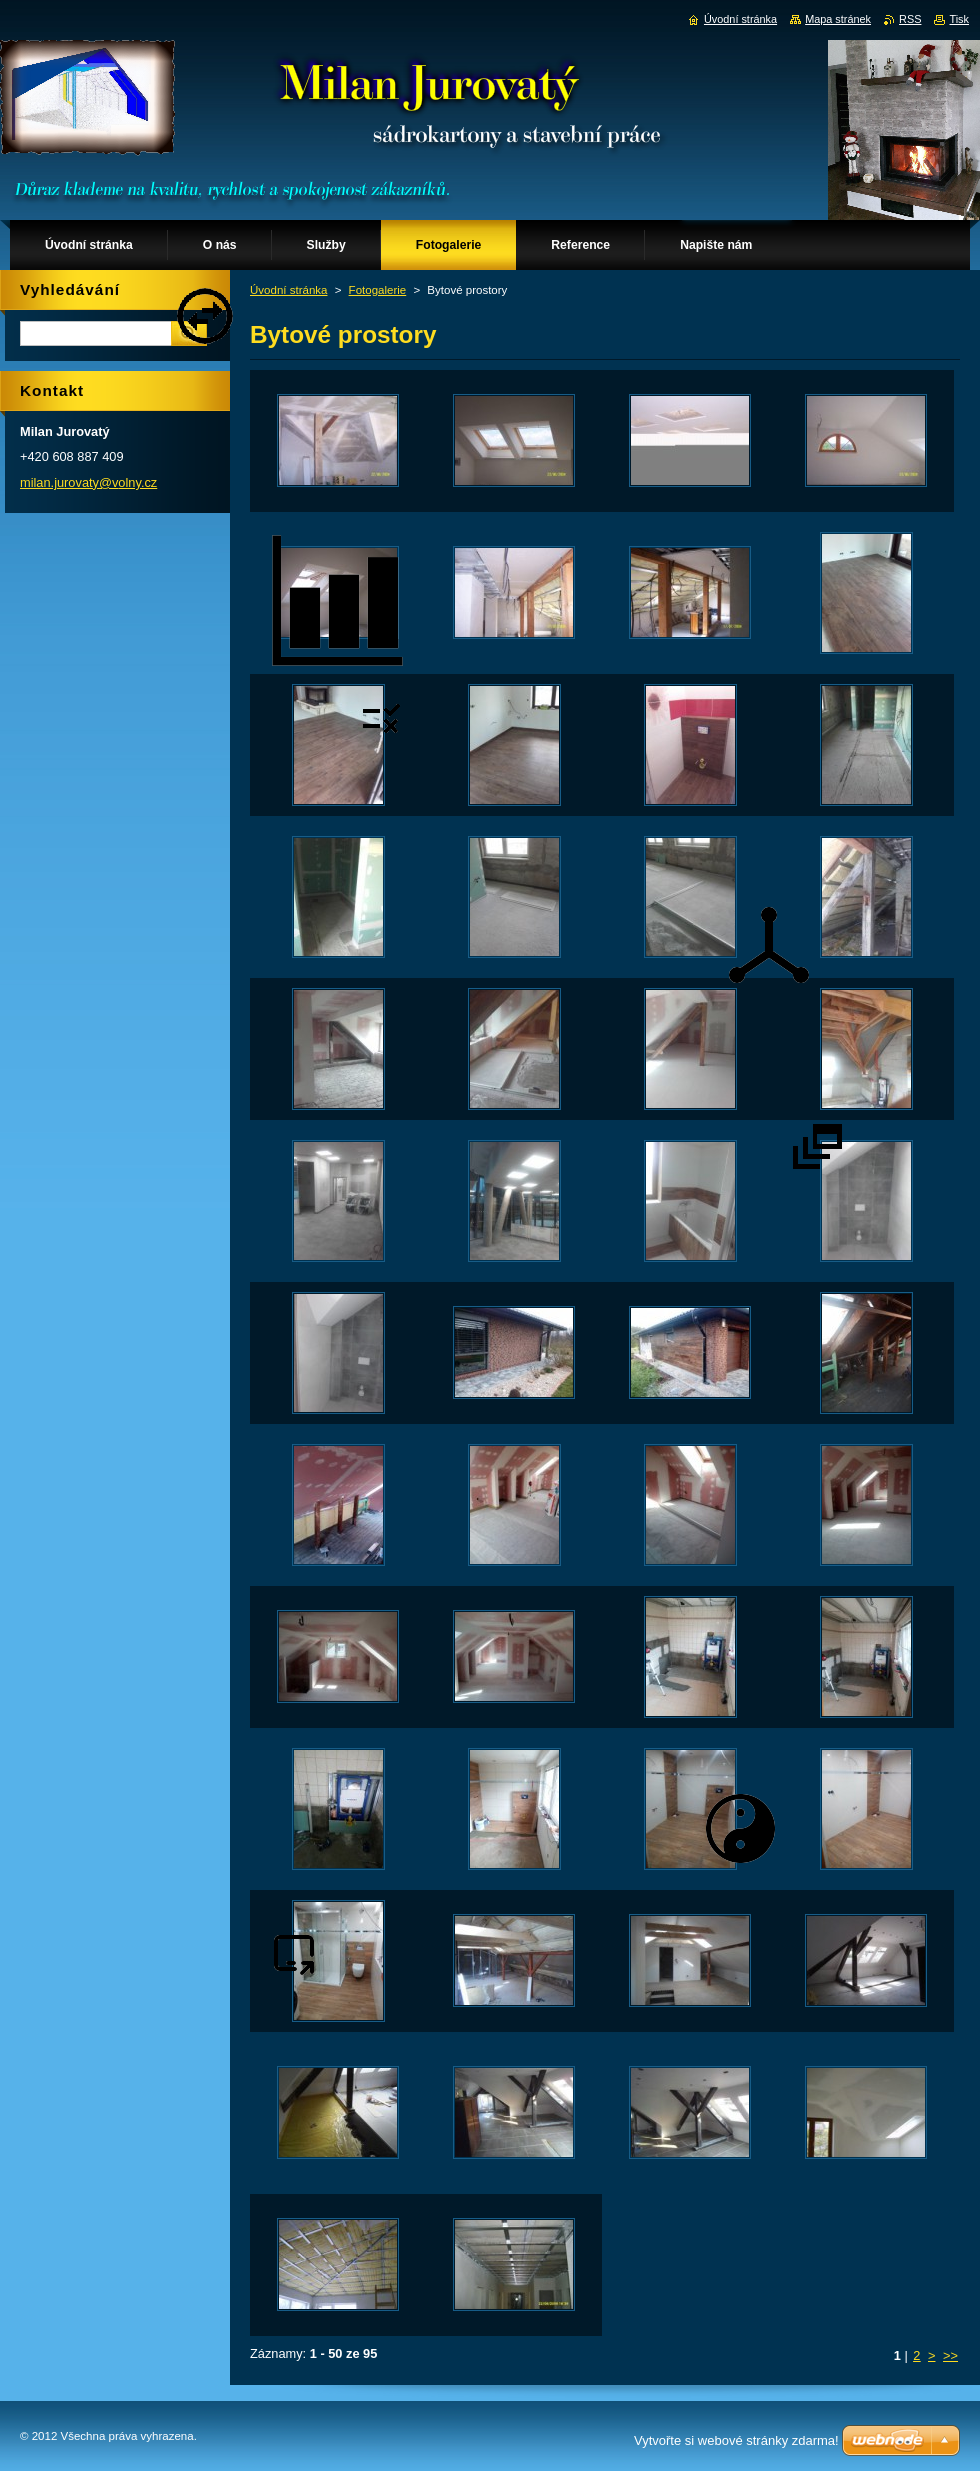 The width and height of the screenshot is (980, 2471). What do you see at coordinates (337, 600) in the screenshot?
I see `view analytics or statistics` at bounding box center [337, 600].